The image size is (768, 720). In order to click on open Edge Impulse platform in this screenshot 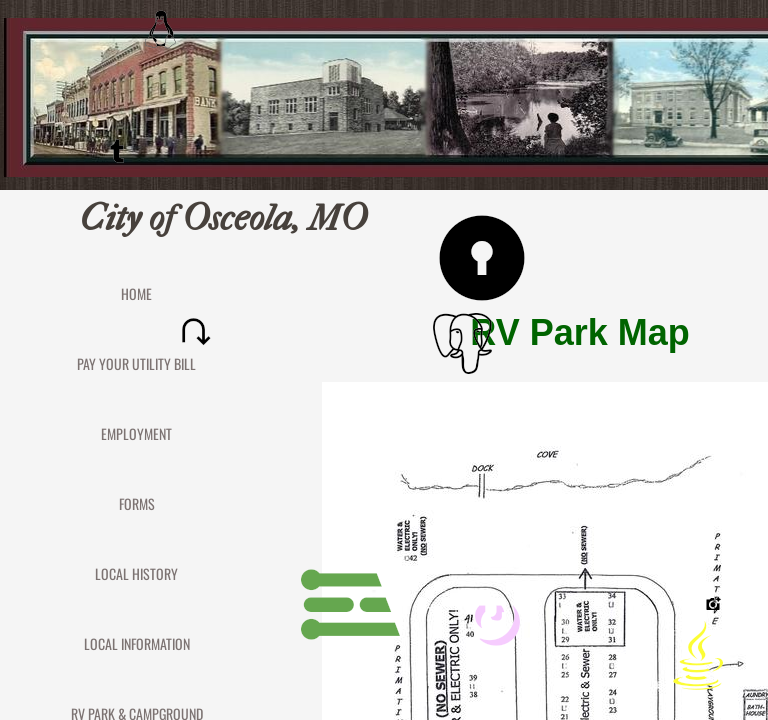, I will do `click(350, 604)`.